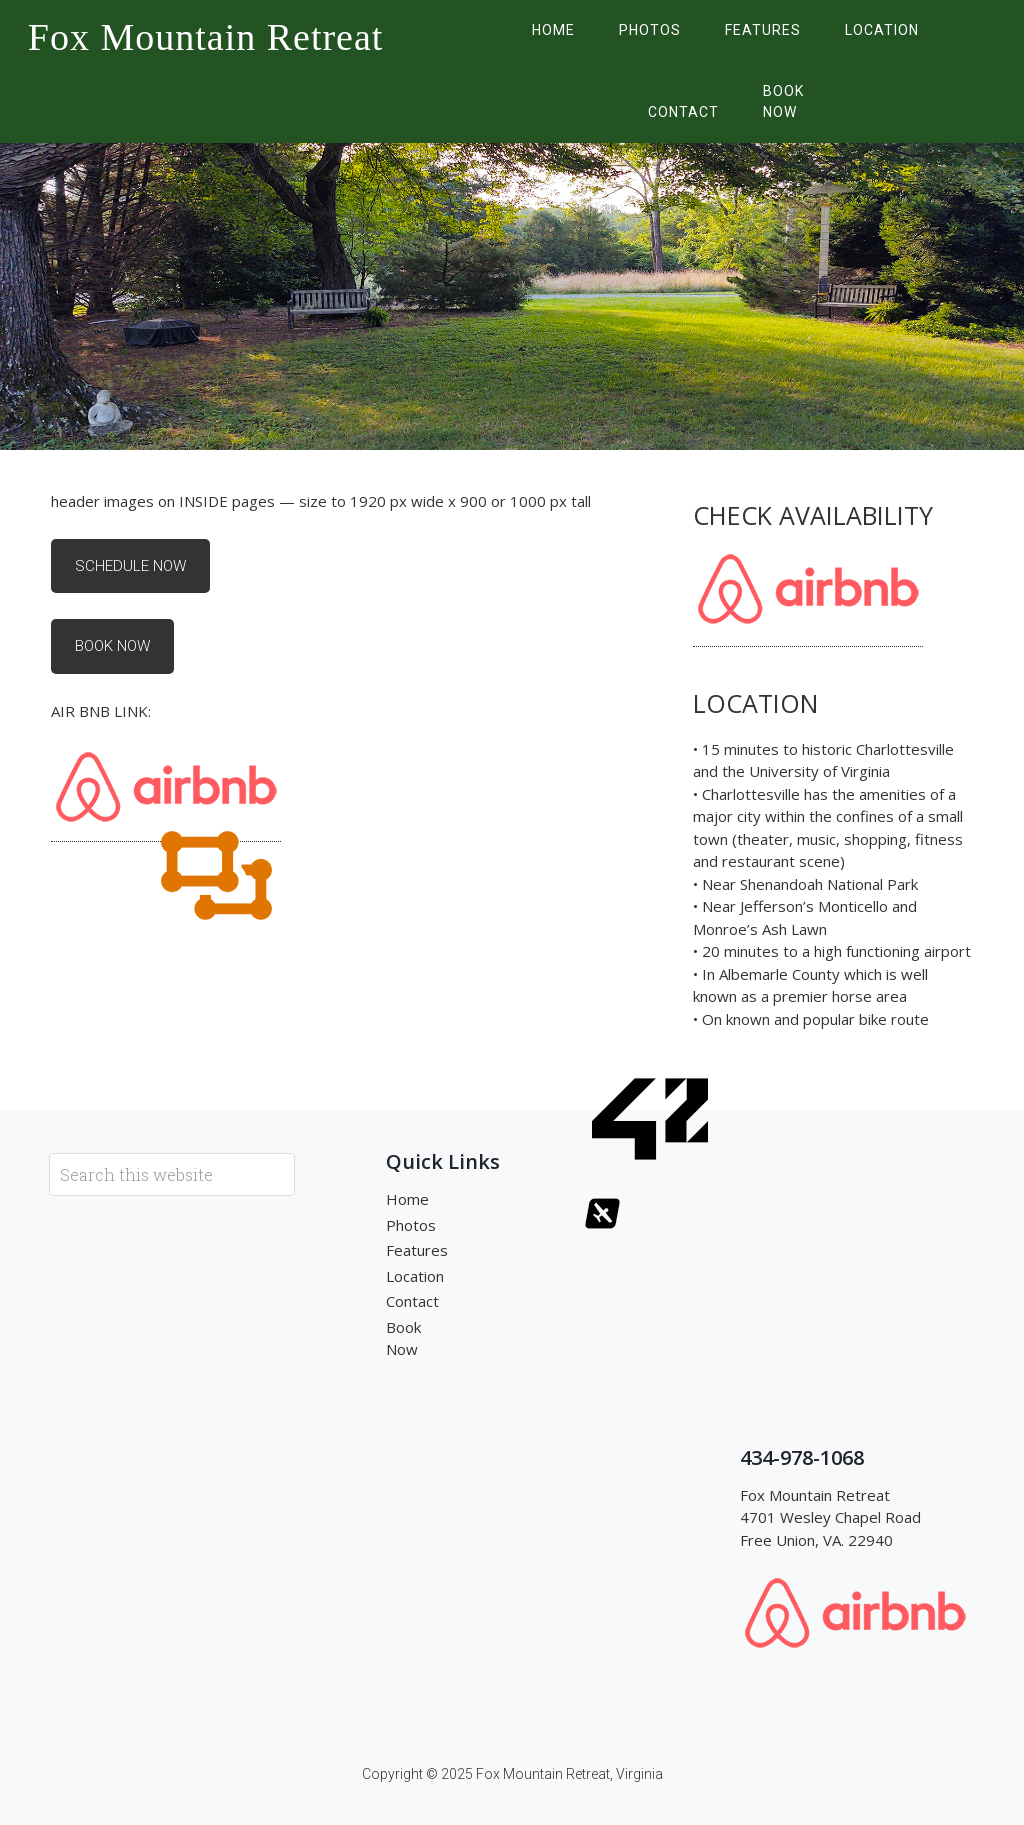 The image size is (1024, 1825). I want to click on ungroup selected objects, so click(216, 875).